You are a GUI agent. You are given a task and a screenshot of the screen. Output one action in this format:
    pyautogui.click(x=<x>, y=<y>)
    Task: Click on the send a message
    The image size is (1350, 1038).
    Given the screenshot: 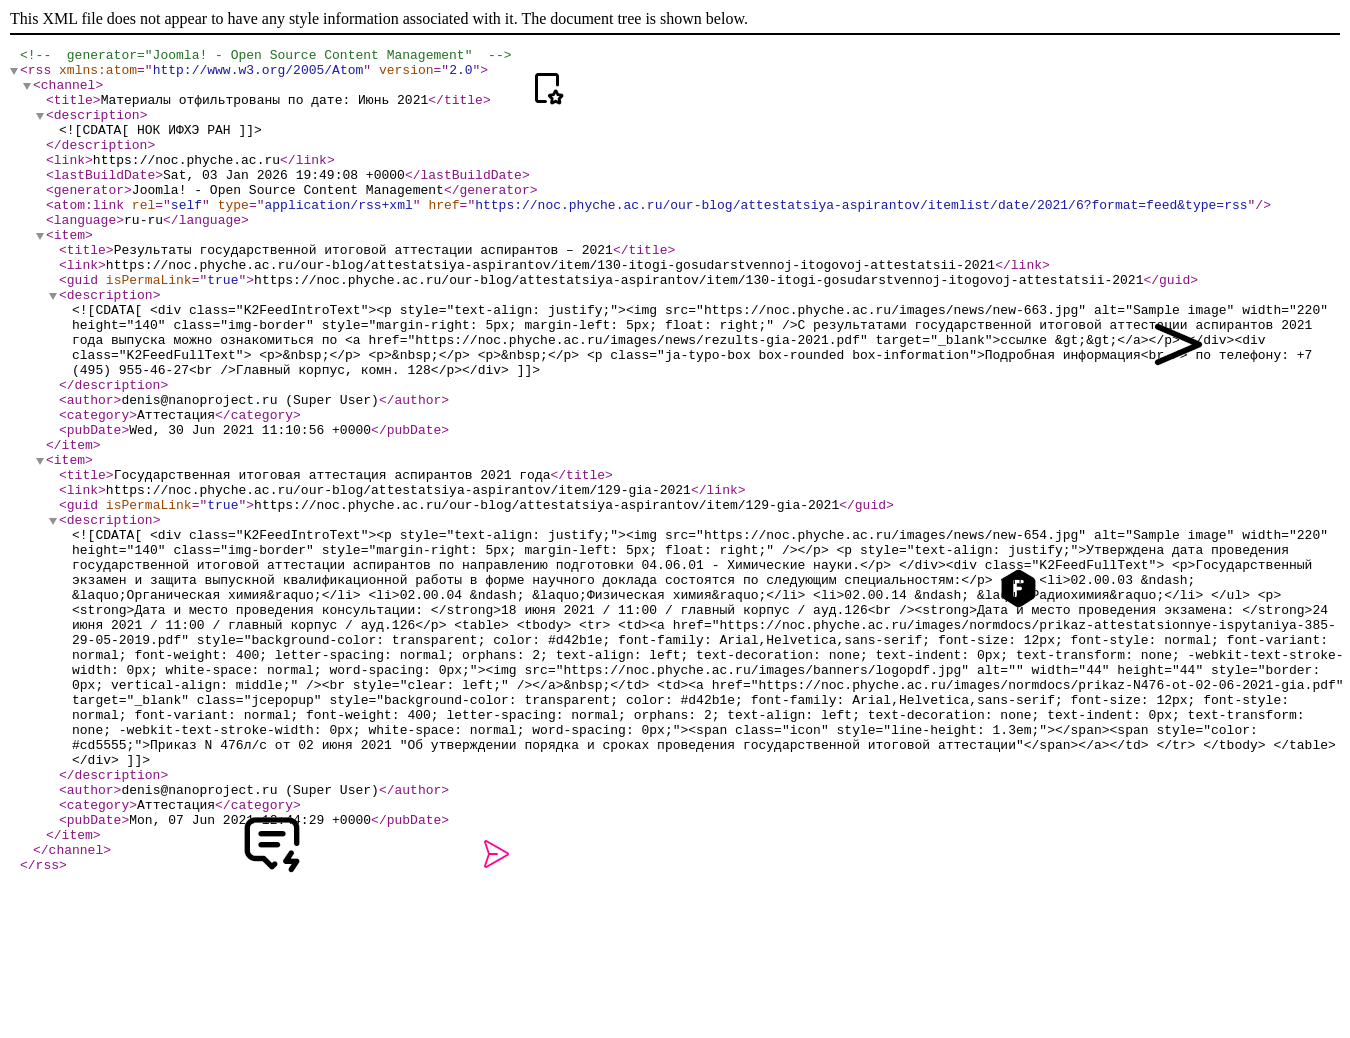 What is the action you would take?
    pyautogui.click(x=495, y=854)
    